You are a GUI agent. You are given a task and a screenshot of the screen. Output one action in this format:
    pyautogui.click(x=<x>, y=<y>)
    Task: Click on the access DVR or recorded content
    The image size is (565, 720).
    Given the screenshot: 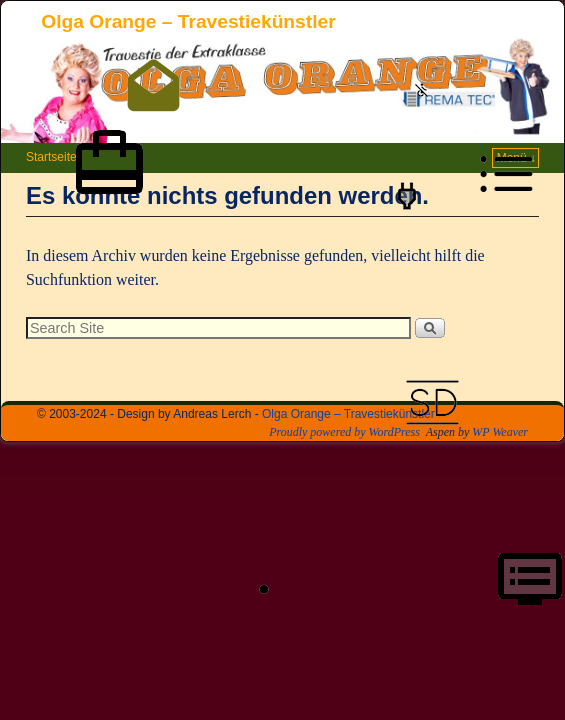 What is the action you would take?
    pyautogui.click(x=530, y=579)
    